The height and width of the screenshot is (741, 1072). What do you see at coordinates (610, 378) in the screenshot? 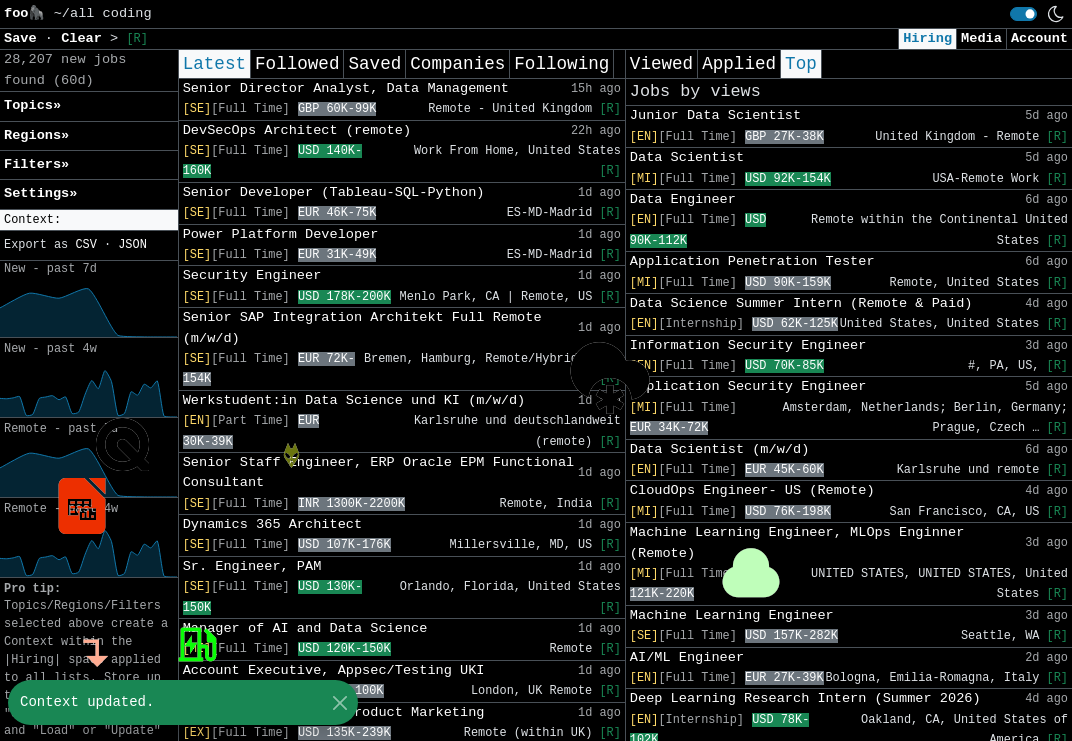
I see `indicates snowy weather conditions` at bounding box center [610, 378].